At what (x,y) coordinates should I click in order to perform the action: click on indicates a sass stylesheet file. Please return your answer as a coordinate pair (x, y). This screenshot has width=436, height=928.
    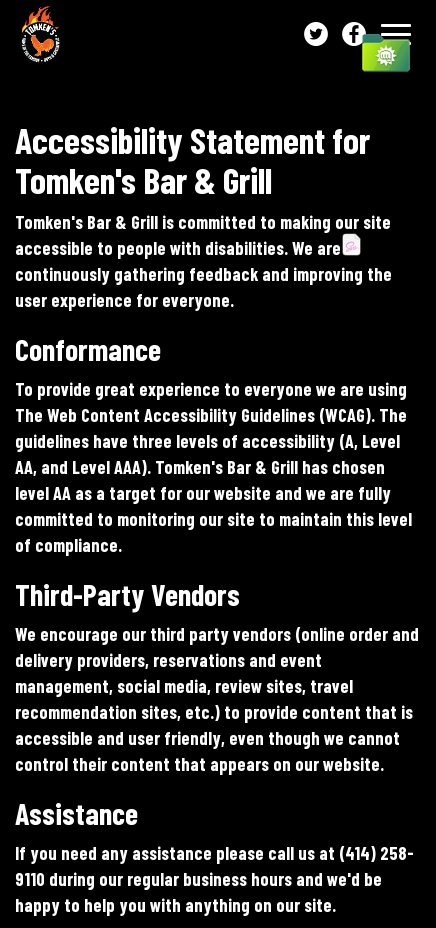
    Looking at the image, I should click on (351, 244).